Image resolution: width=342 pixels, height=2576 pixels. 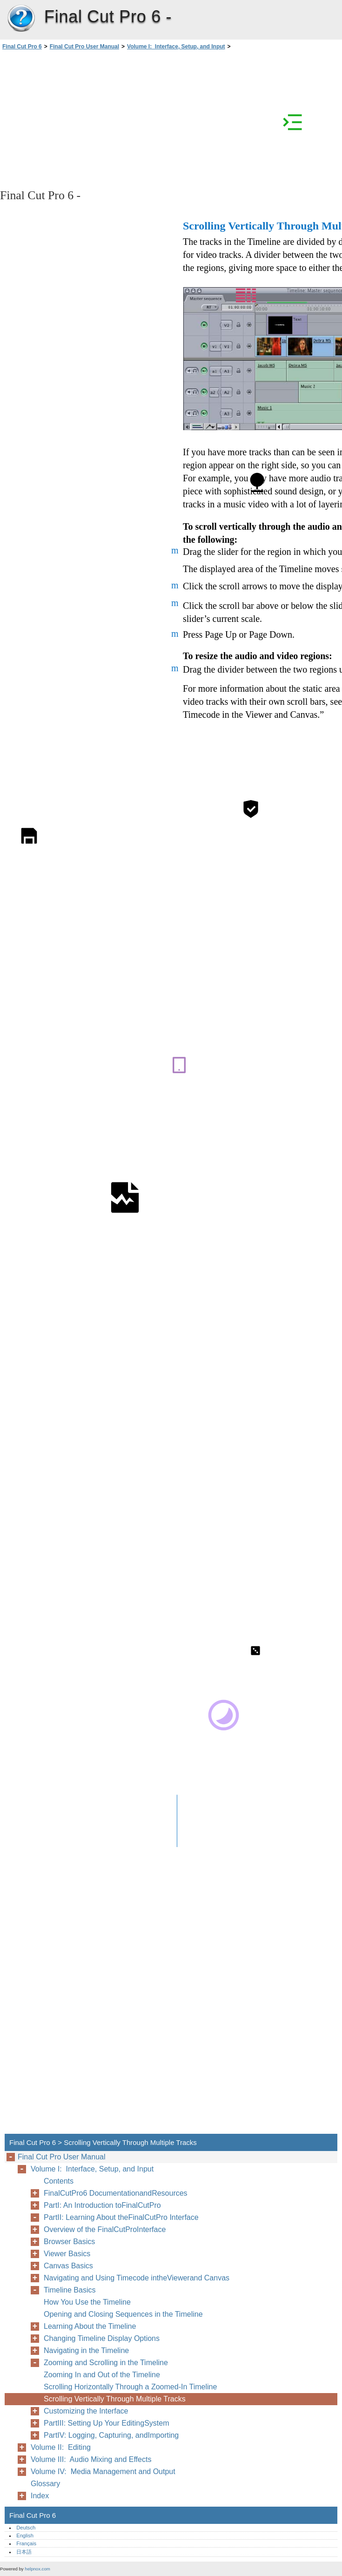 What do you see at coordinates (125, 1197) in the screenshot?
I see `indicates a corrupted or damaged file` at bounding box center [125, 1197].